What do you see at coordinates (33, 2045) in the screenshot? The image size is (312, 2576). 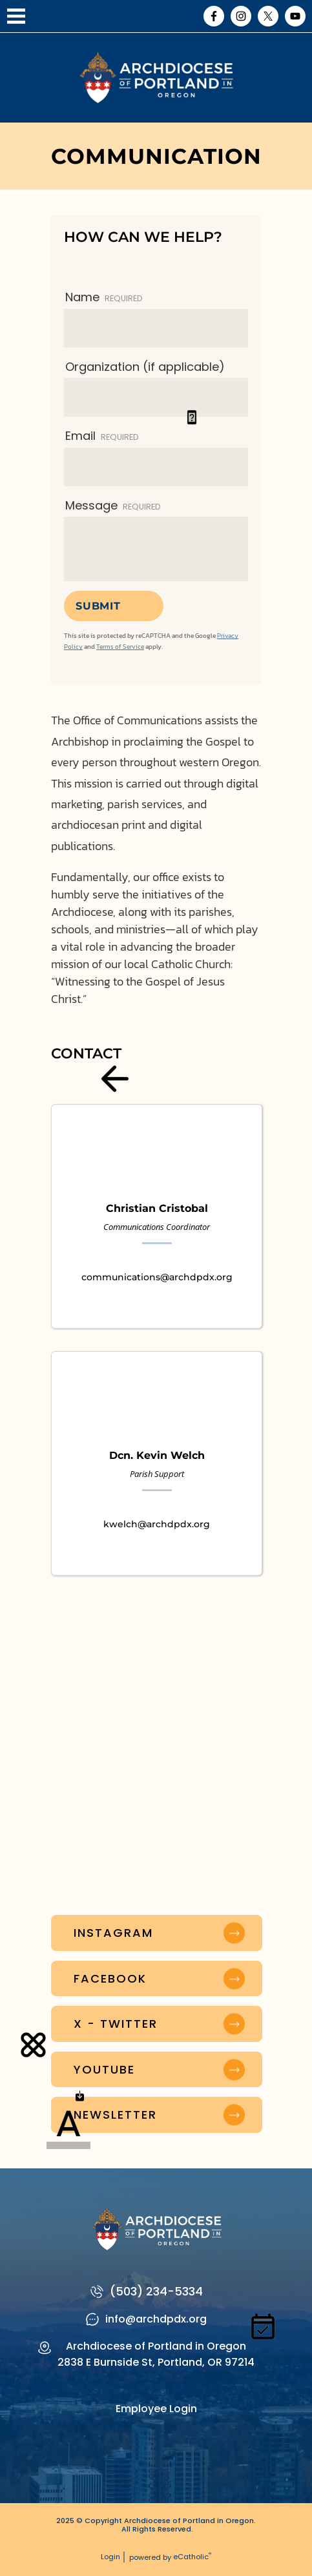 I see `access first aid or medical help options` at bounding box center [33, 2045].